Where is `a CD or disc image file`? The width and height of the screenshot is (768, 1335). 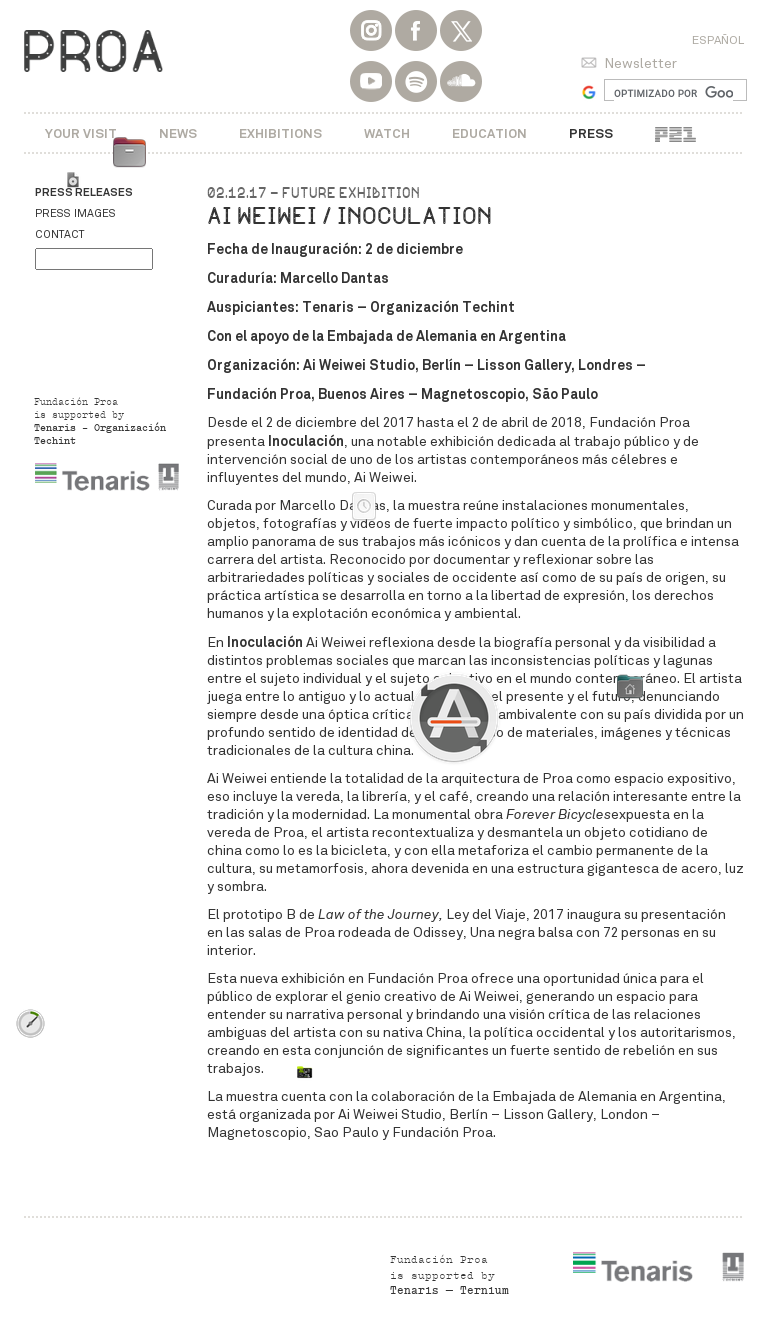 a CD or disc image file is located at coordinates (73, 180).